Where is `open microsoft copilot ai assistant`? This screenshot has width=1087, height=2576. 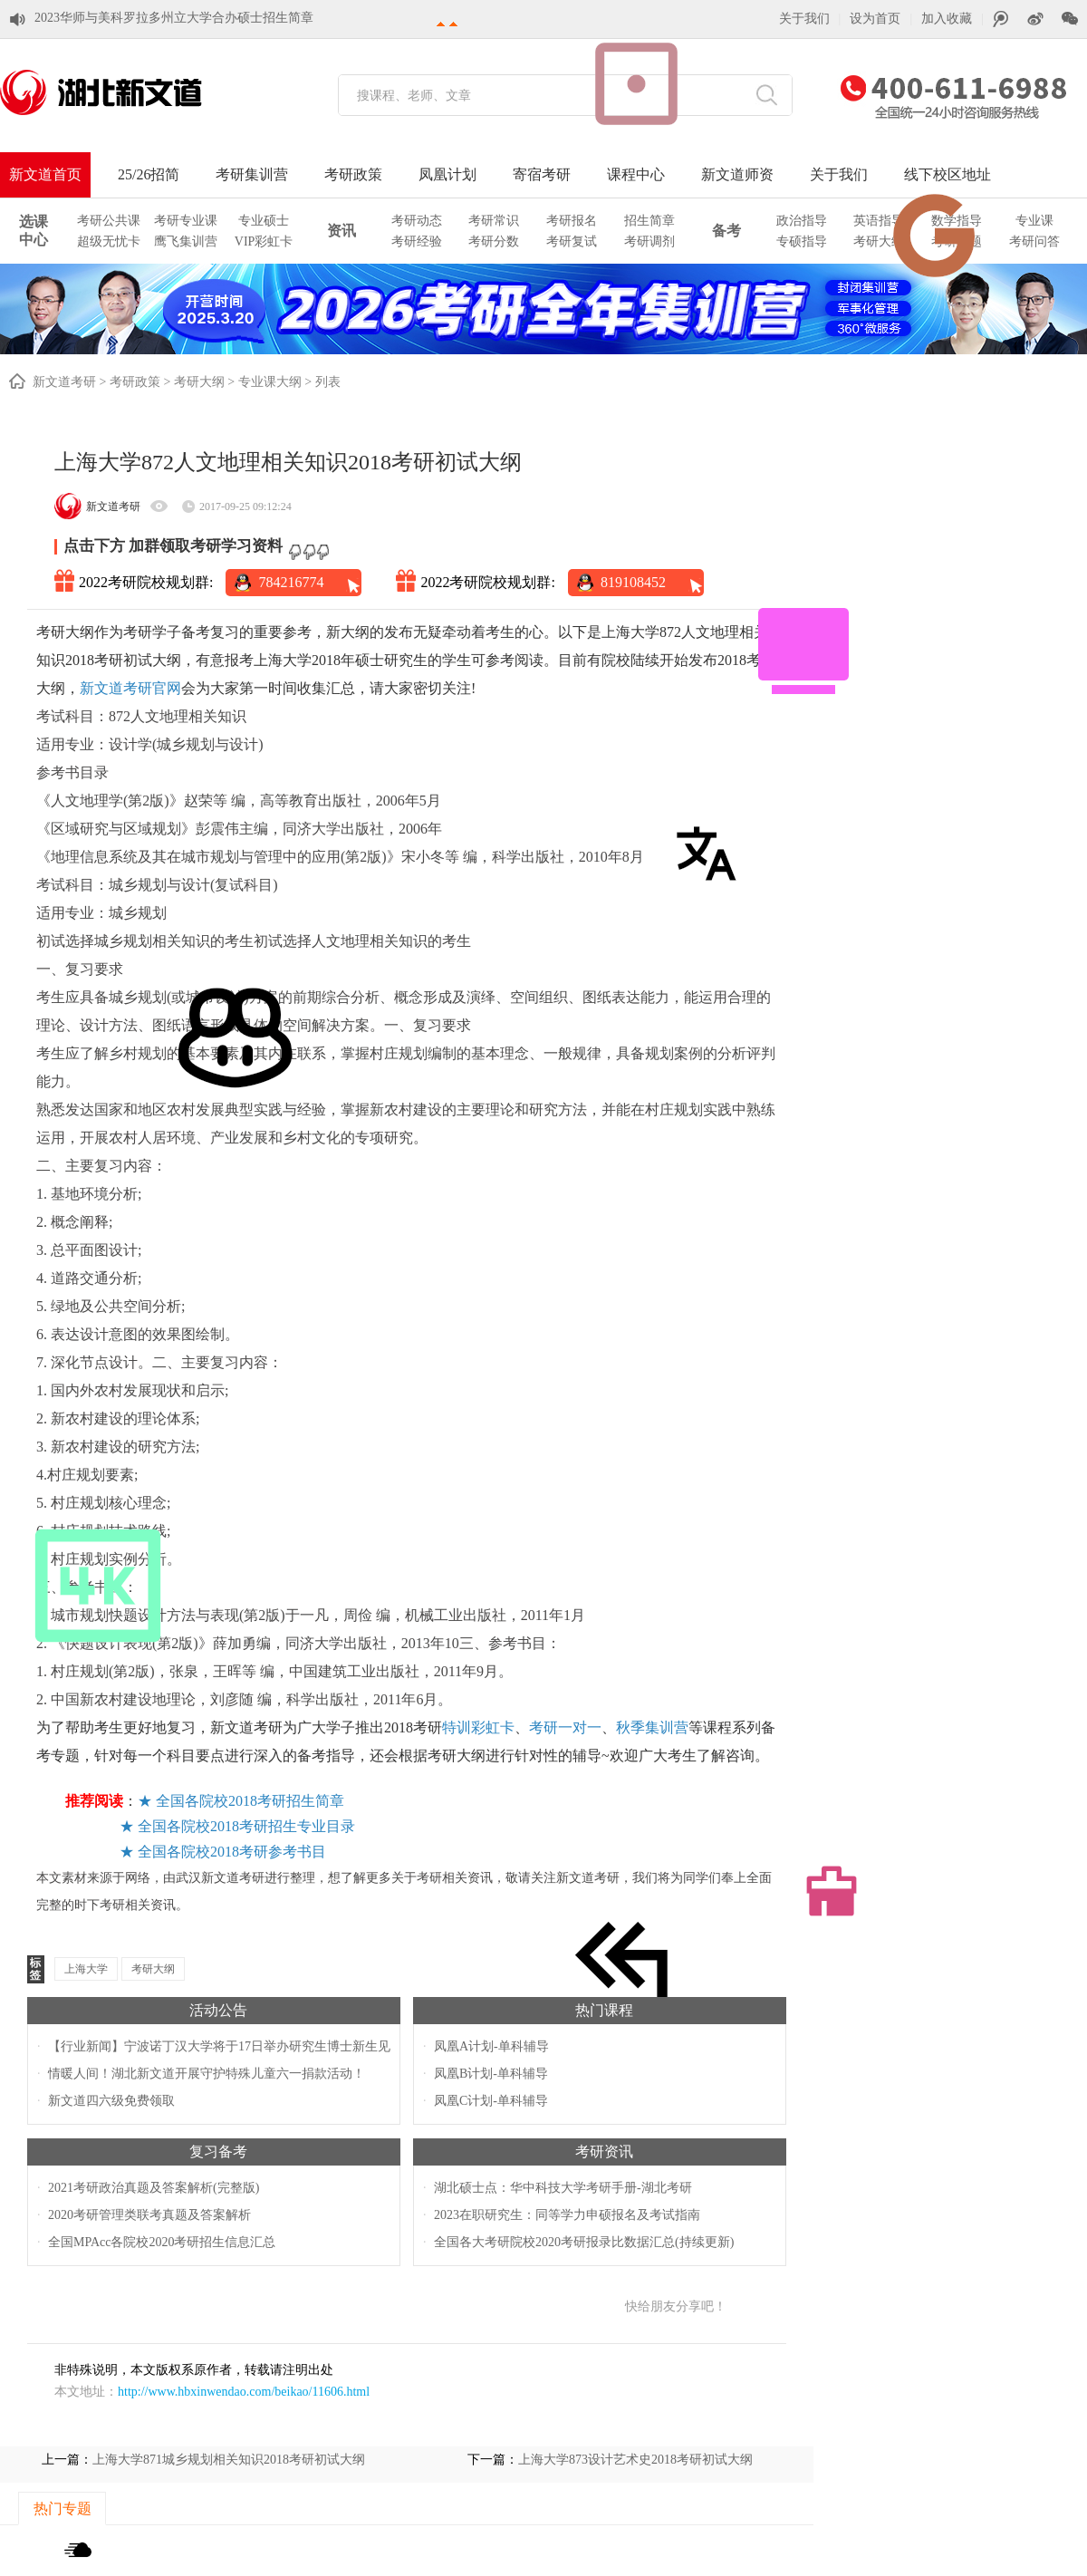
open microsoft copilot ai assistant is located at coordinates (235, 1037).